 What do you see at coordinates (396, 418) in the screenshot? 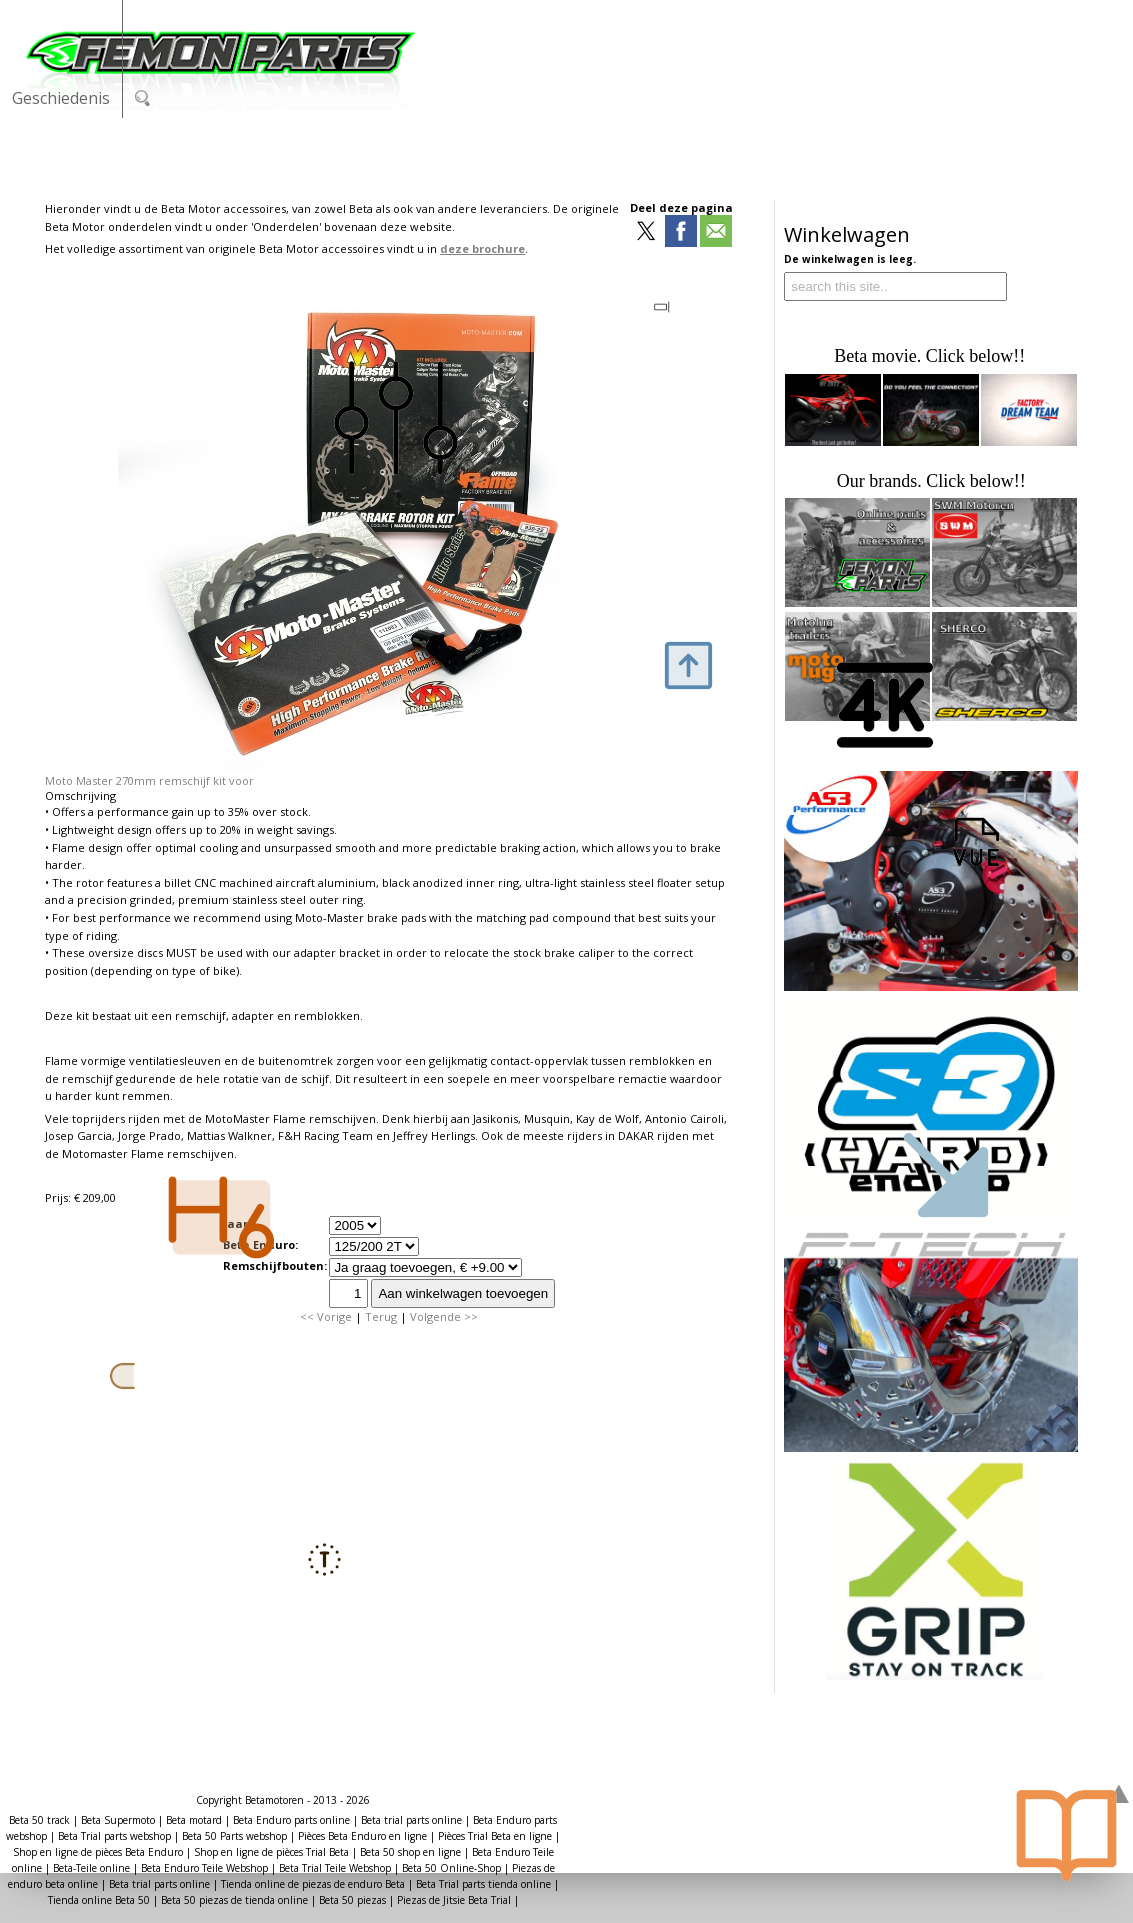
I see `adjust settings or preferences` at bounding box center [396, 418].